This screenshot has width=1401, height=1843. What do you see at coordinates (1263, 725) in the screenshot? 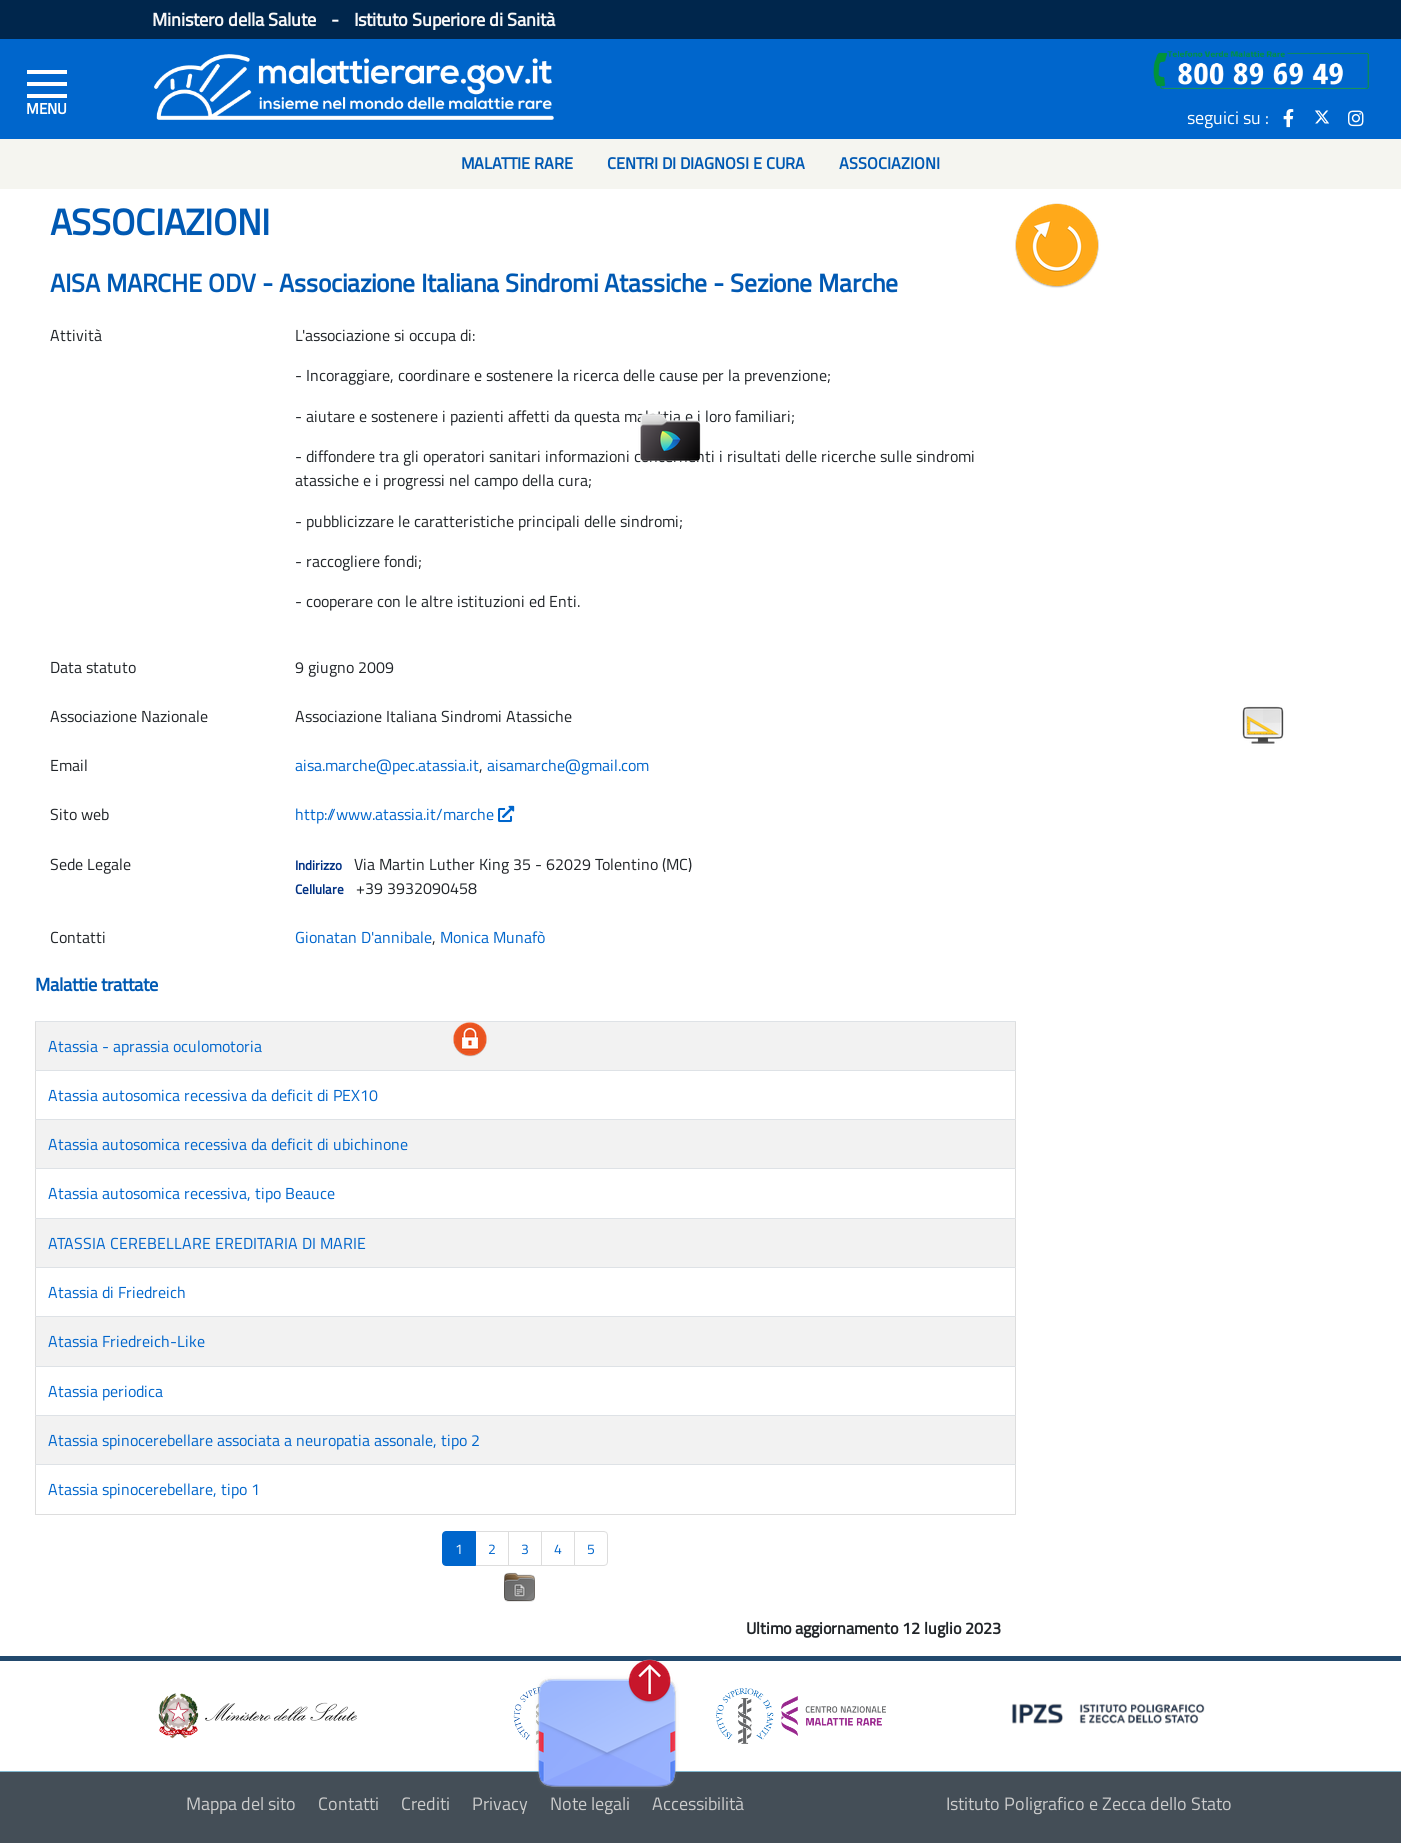
I see `access display settings and screen configuration` at bounding box center [1263, 725].